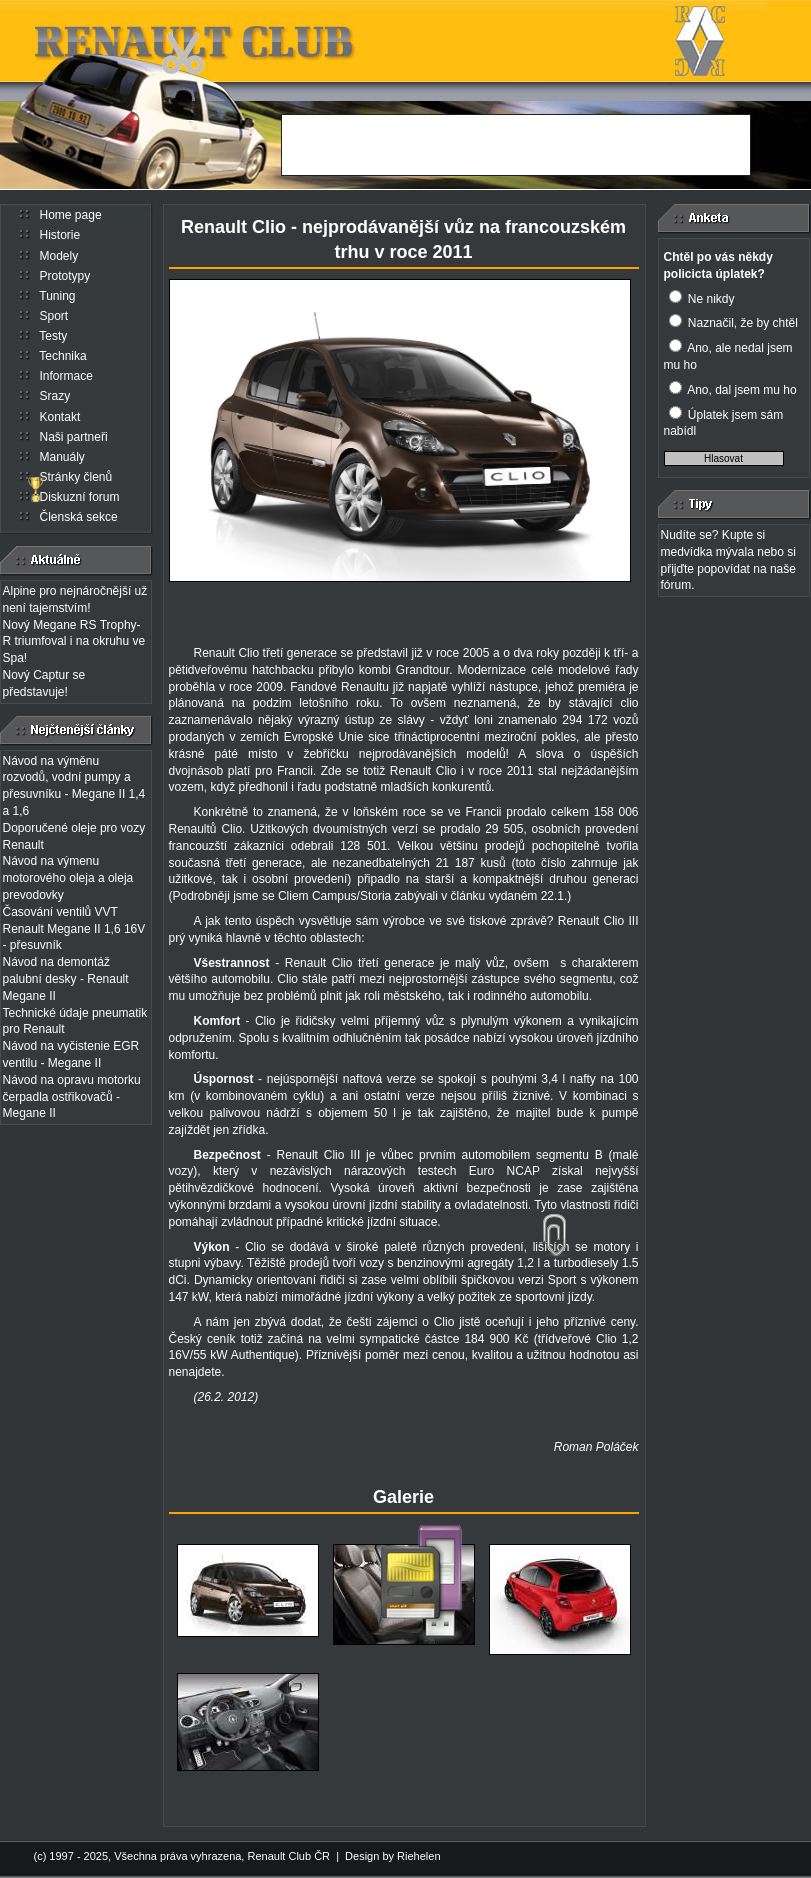 This screenshot has height=1878, width=811. Describe the element at coordinates (554, 1234) in the screenshot. I see `indicates an email has an attachment` at that location.